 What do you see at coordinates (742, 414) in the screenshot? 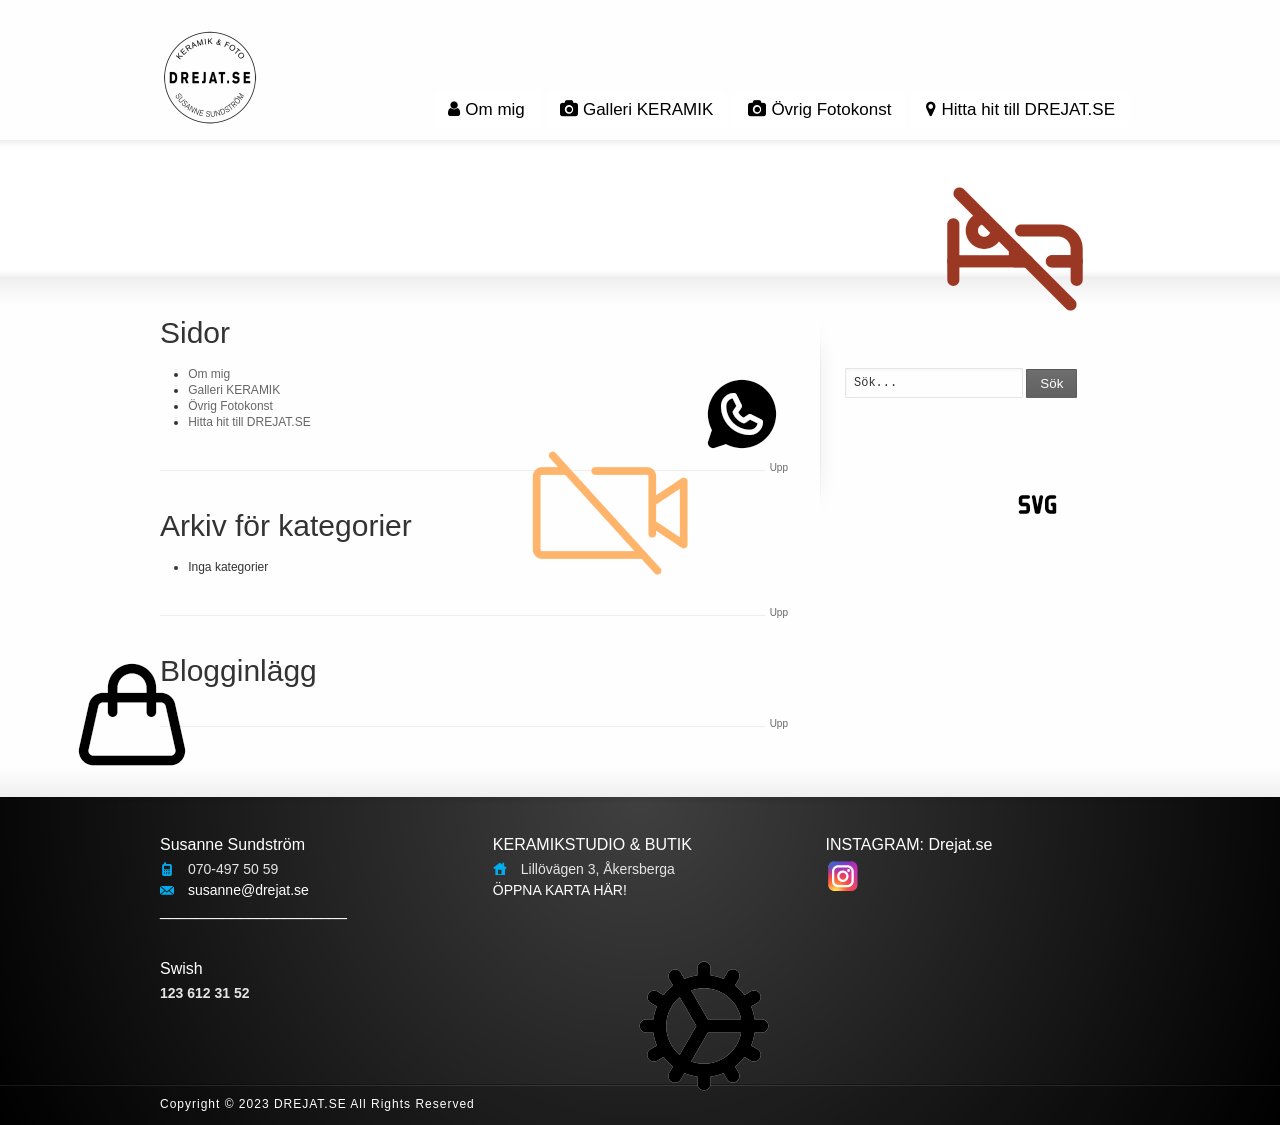
I see `open WhatsApp messaging app` at bounding box center [742, 414].